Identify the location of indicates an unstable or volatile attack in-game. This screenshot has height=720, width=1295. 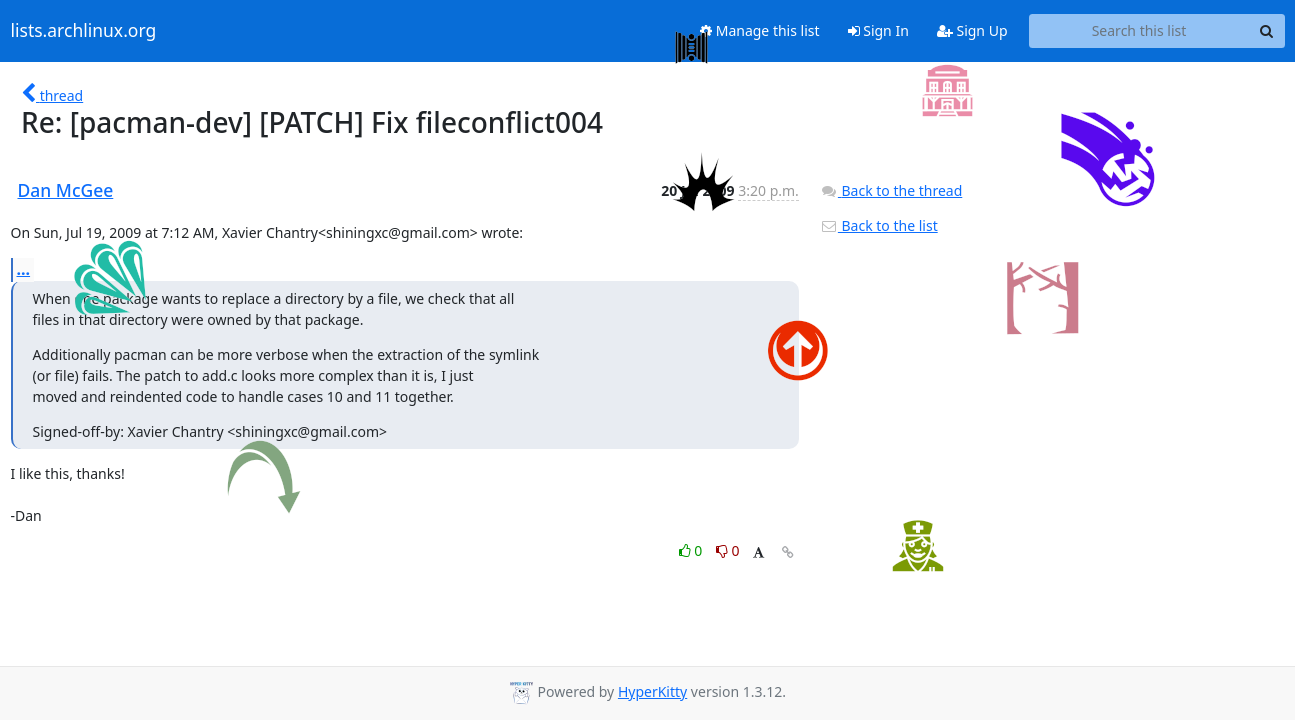
(1107, 158).